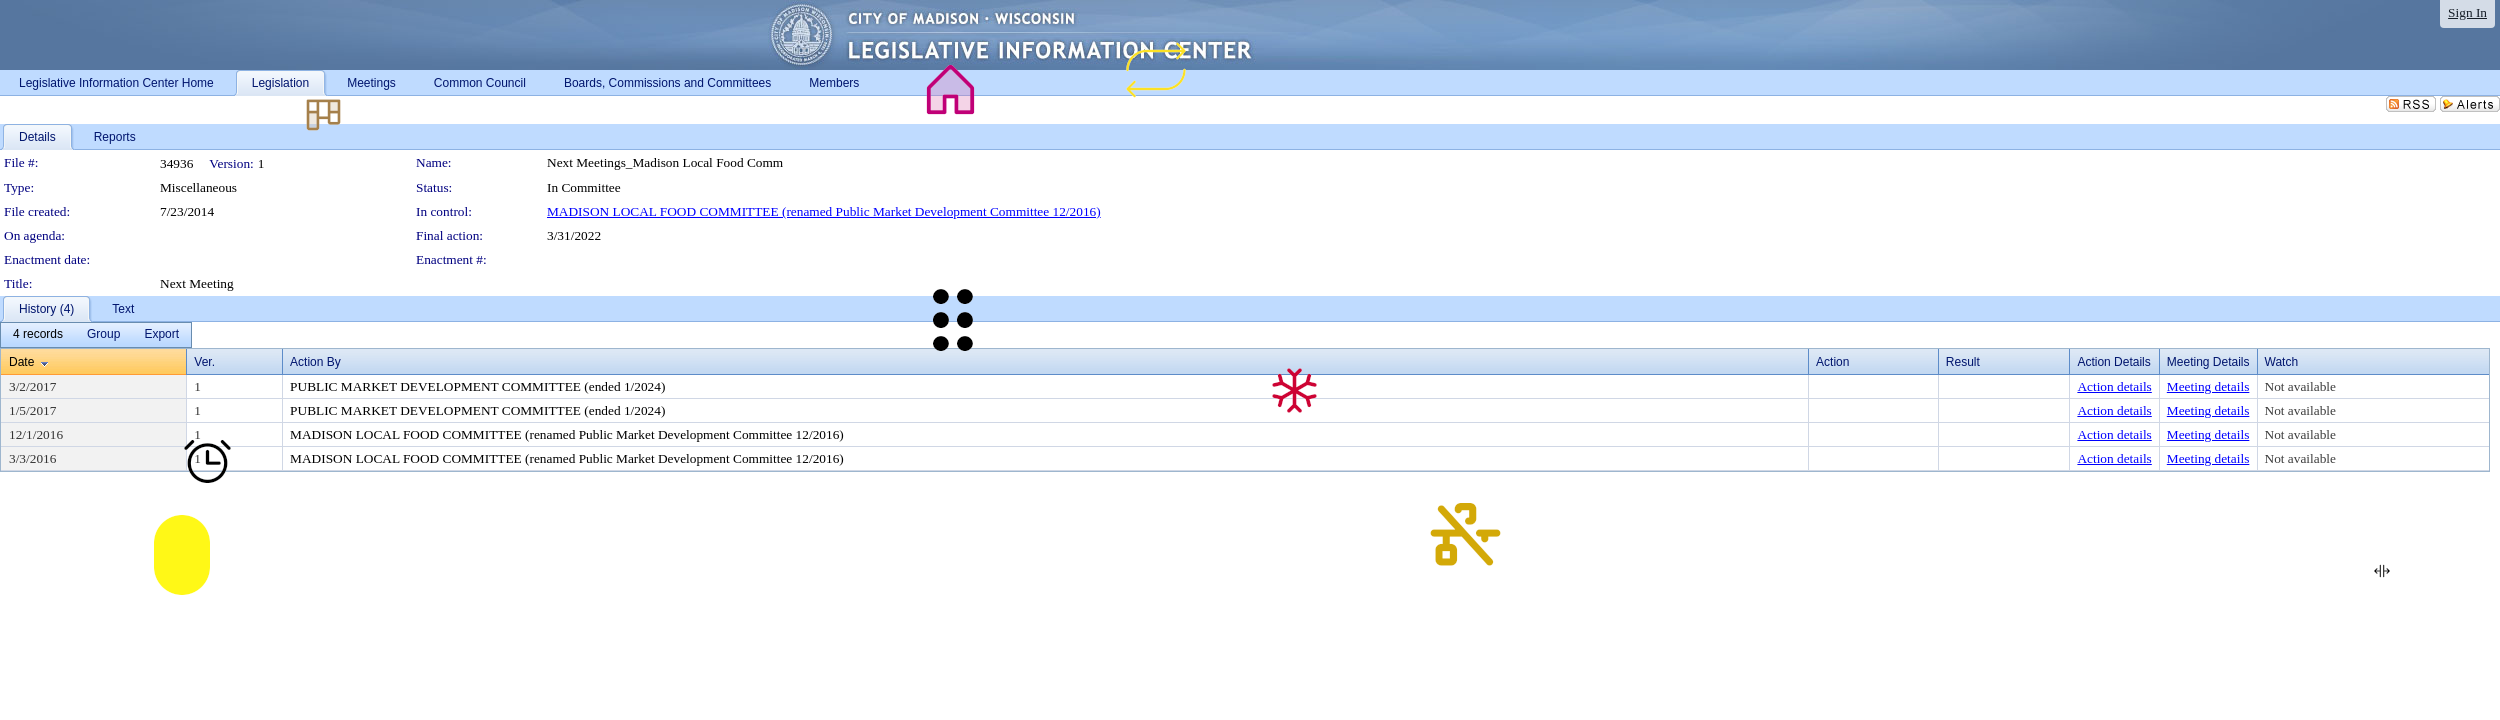 This screenshot has width=2500, height=720. Describe the element at coordinates (1294, 390) in the screenshot. I see `activate cooling or air conditioning mode` at that location.